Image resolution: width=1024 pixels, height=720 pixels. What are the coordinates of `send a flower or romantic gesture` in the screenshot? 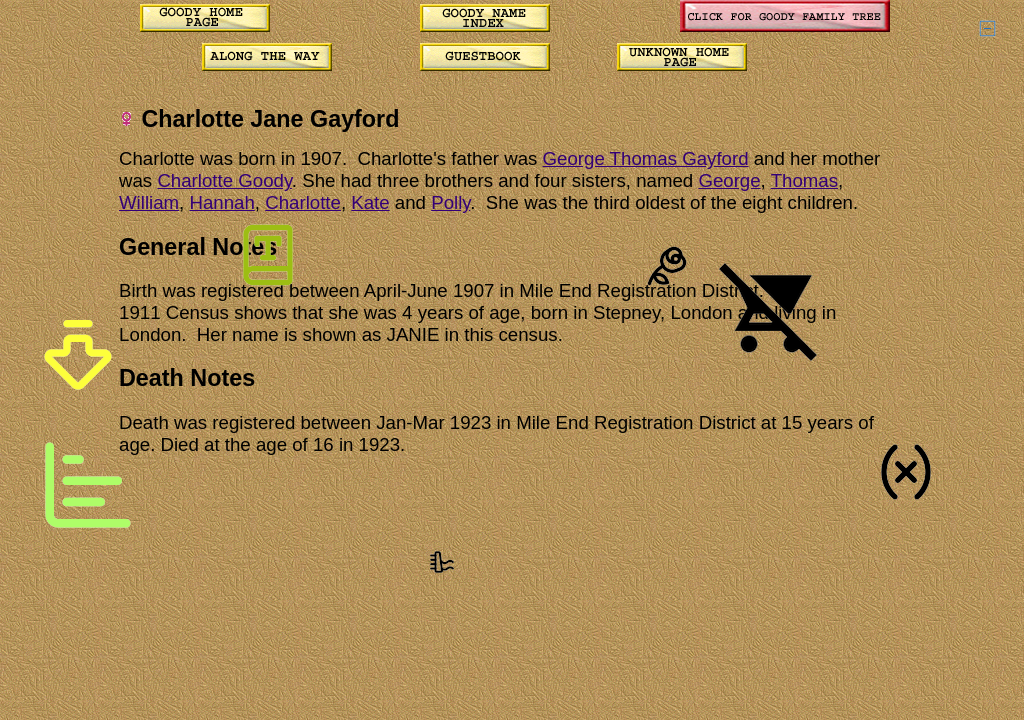 It's located at (667, 266).